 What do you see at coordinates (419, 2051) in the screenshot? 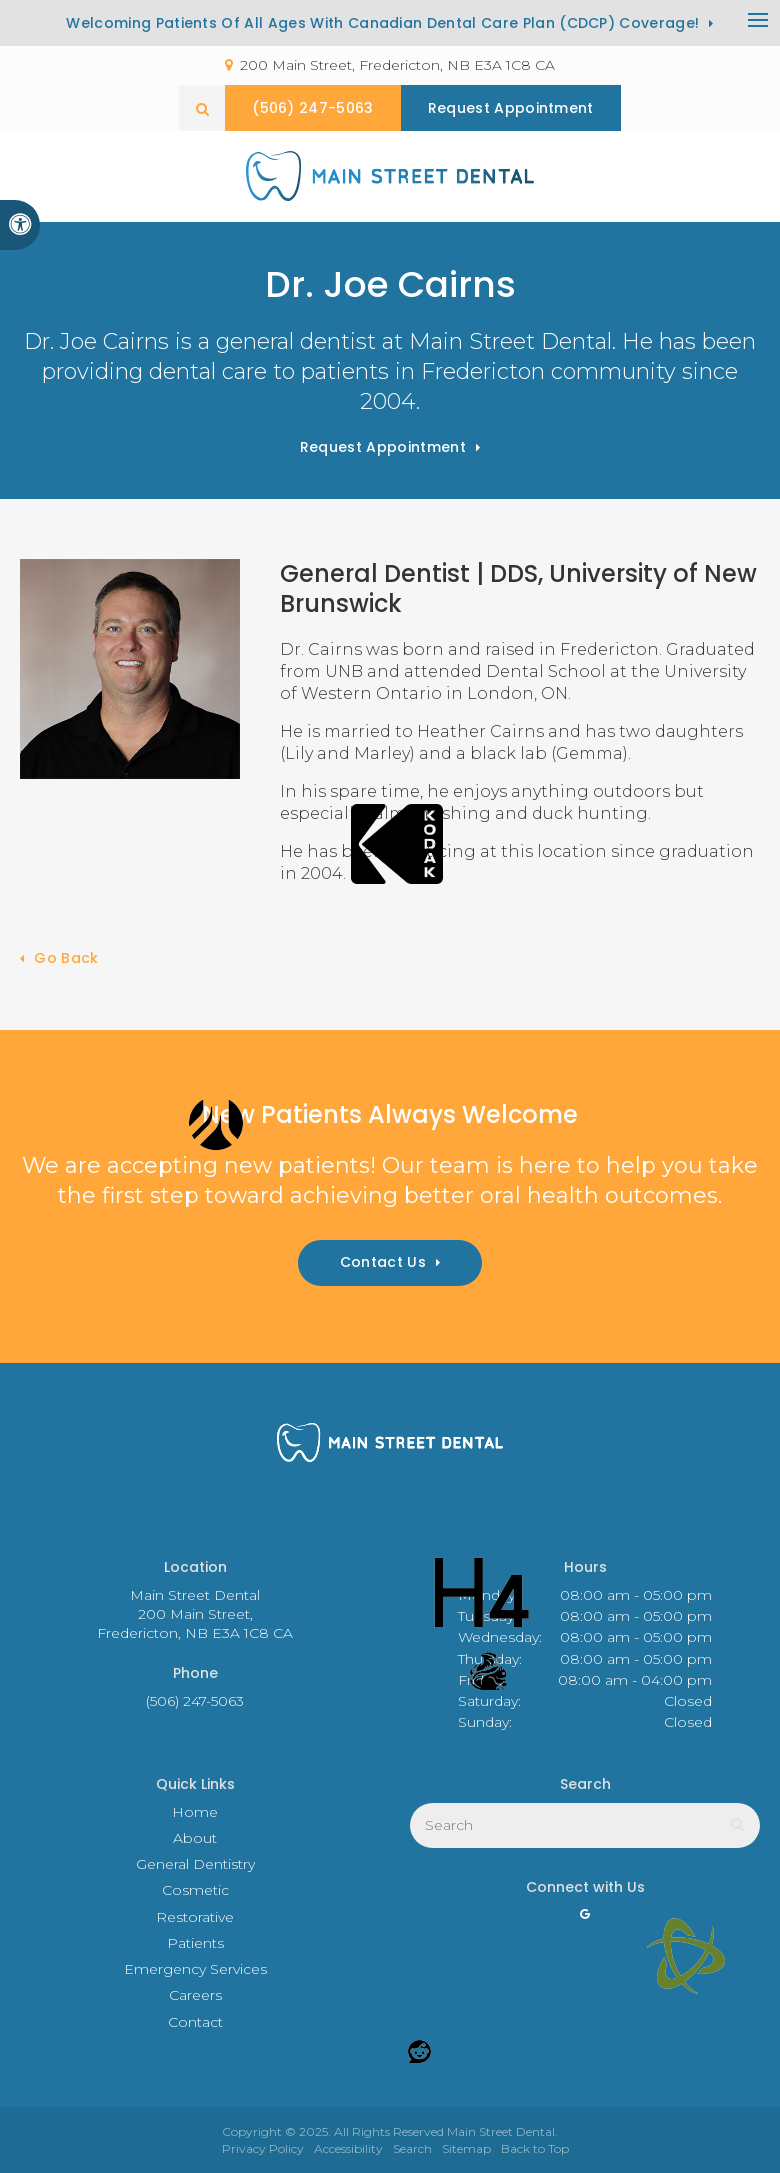
I see `open the Reddit app` at bounding box center [419, 2051].